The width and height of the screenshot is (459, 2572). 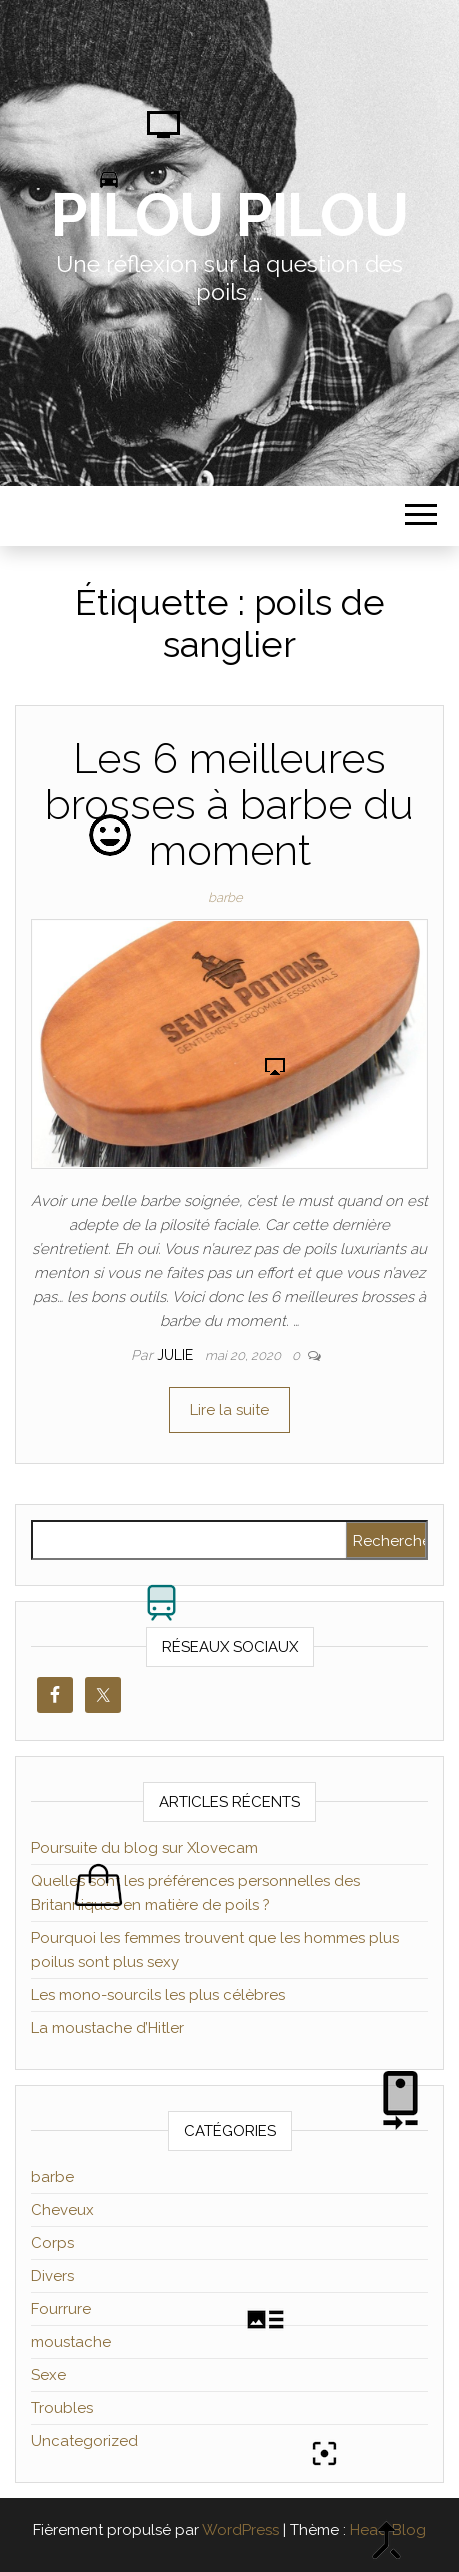 What do you see at coordinates (163, 124) in the screenshot?
I see `access personal video content` at bounding box center [163, 124].